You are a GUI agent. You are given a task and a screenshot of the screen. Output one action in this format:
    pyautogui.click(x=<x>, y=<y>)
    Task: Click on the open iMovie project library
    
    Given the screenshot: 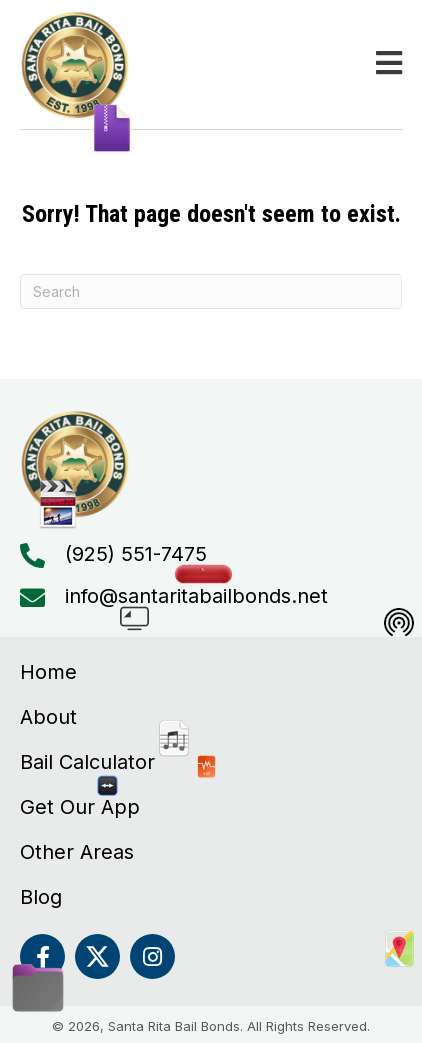 What is the action you would take?
    pyautogui.click(x=58, y=505)
    